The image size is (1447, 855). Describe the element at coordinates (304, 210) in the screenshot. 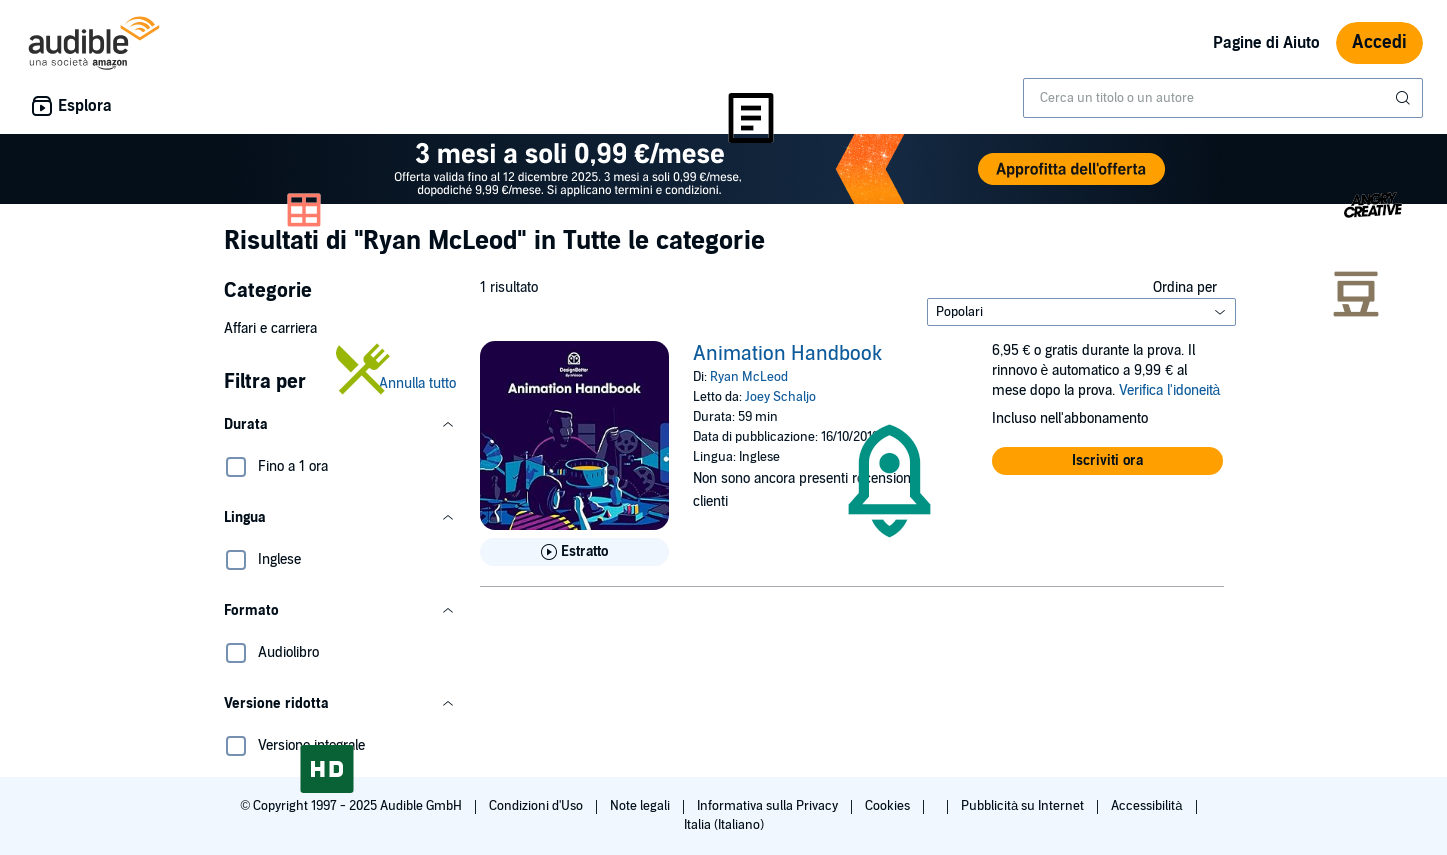

I see `insert a table into the document` at that location.